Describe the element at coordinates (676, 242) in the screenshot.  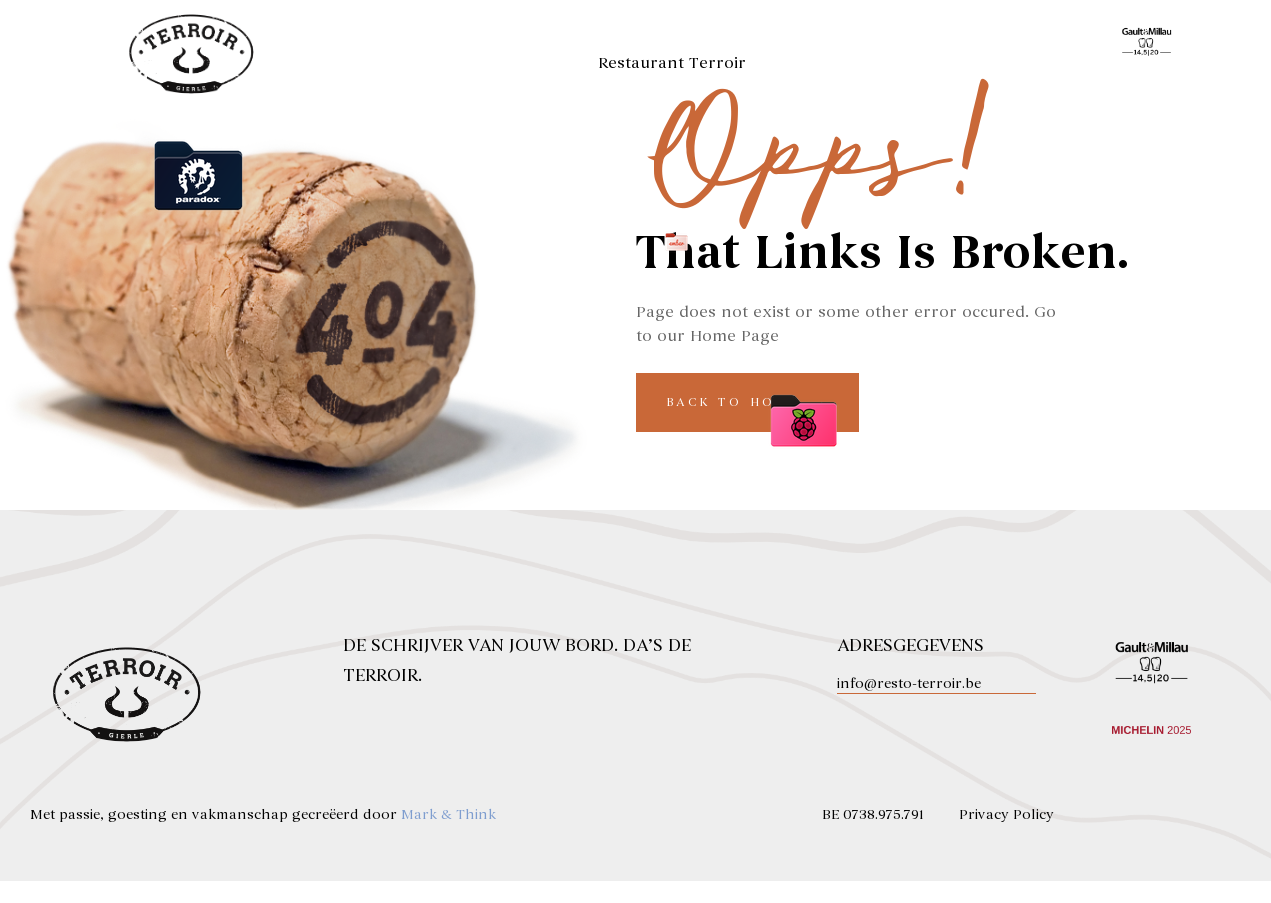
I see `open ember.js project folder` at that location.